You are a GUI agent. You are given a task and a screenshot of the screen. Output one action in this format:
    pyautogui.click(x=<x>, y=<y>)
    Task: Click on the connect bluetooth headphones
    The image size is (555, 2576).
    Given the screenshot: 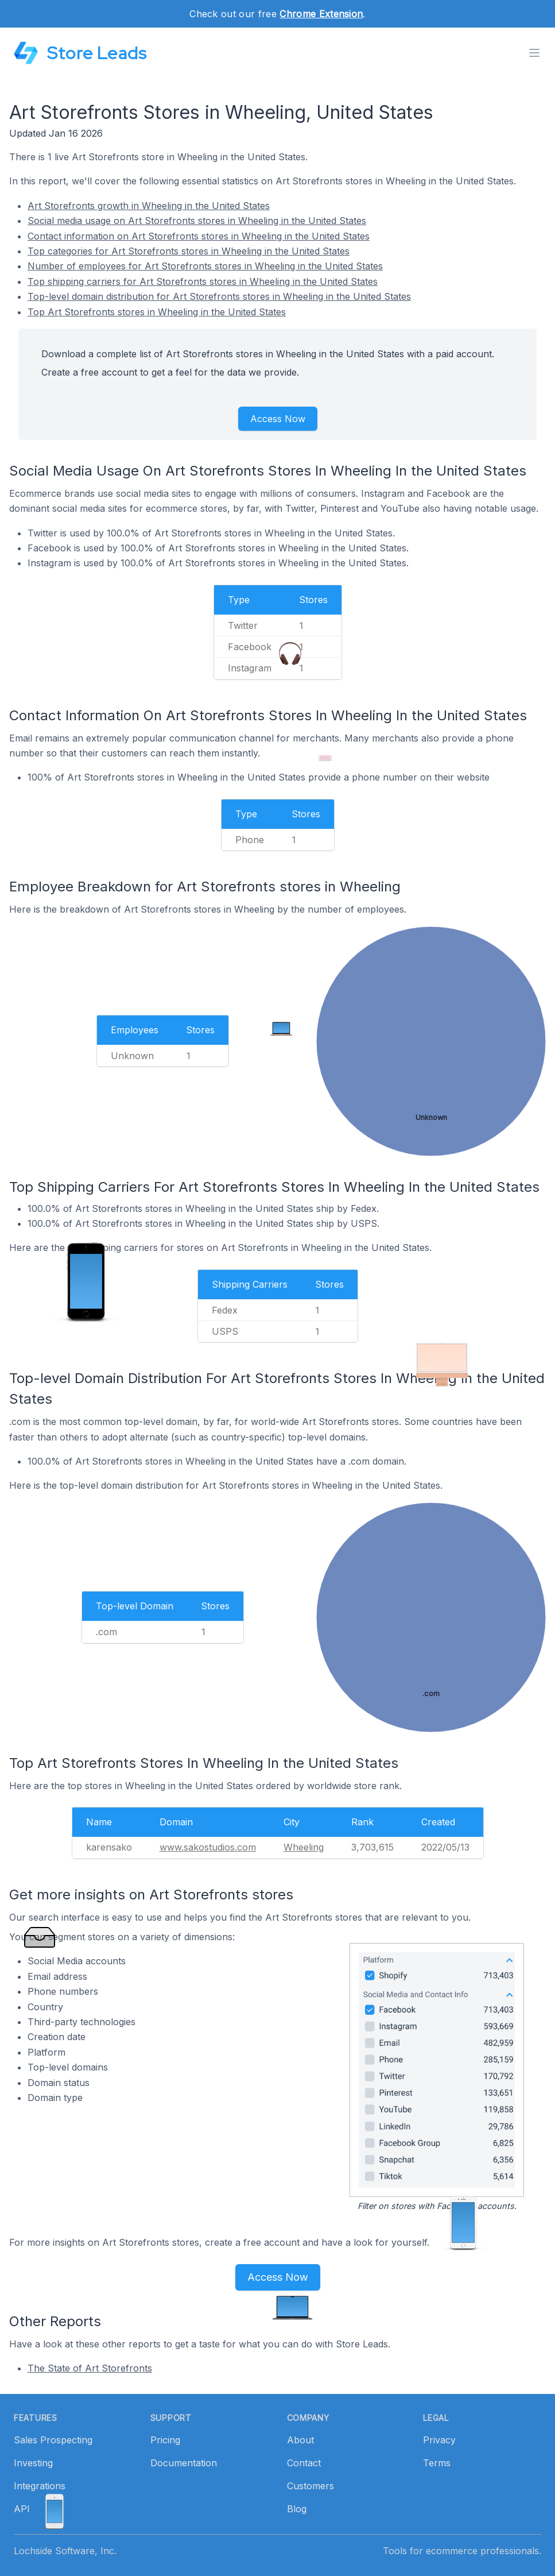 What is the action you would take?
    pyautogui.click(x=290, y=654)
    